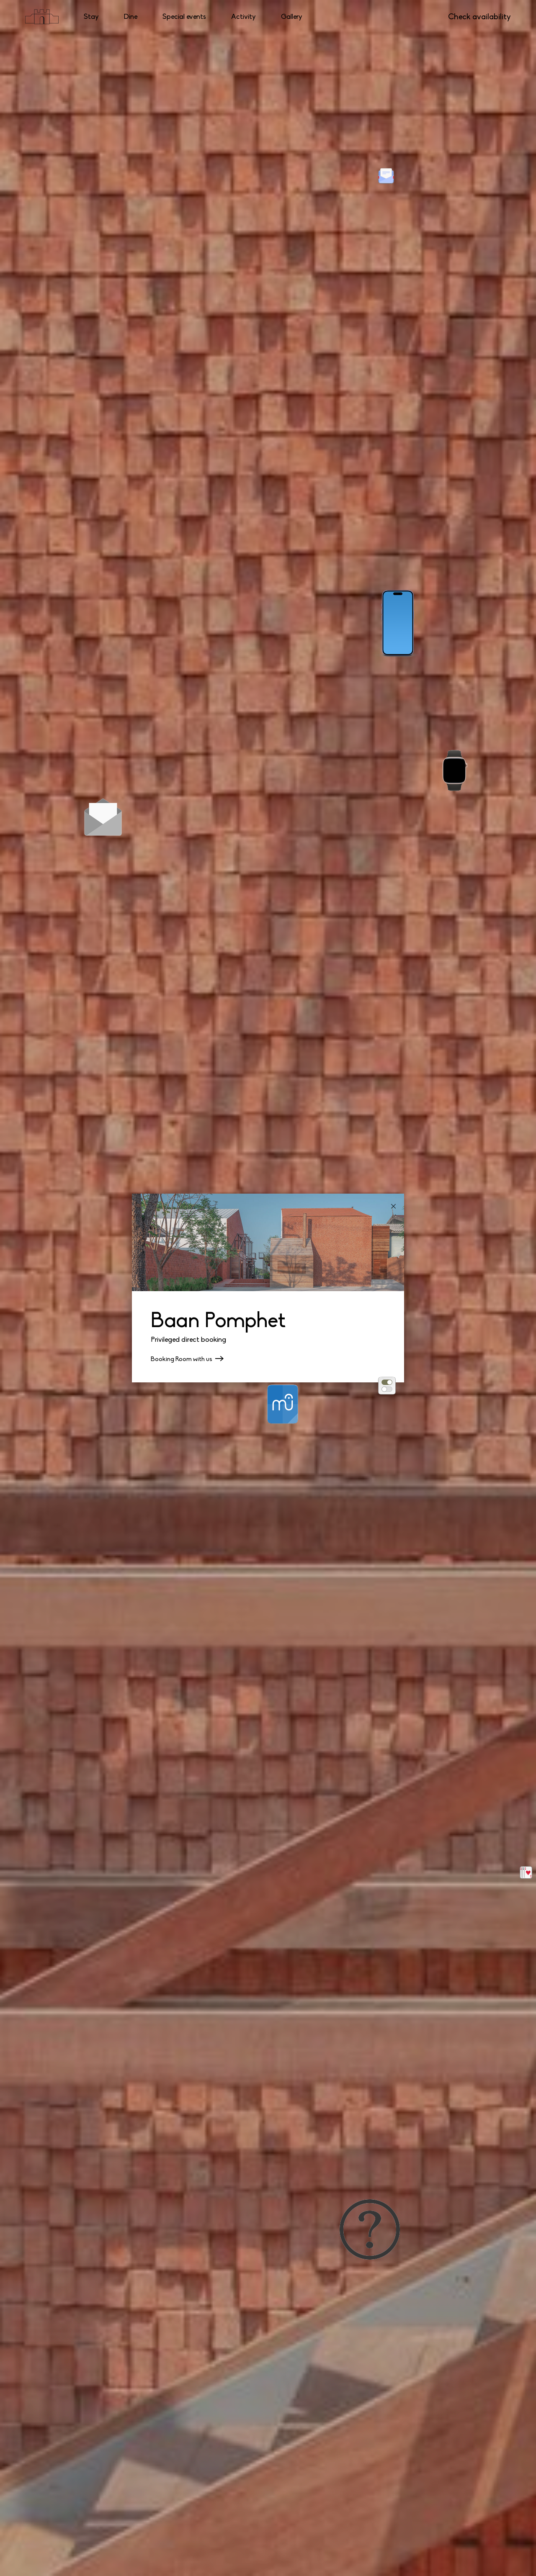 The image size is (536, 2576). Describe the element at coordinates (454, 770) in the screenshot. I see `apple watch series 10 device icon` at that location.